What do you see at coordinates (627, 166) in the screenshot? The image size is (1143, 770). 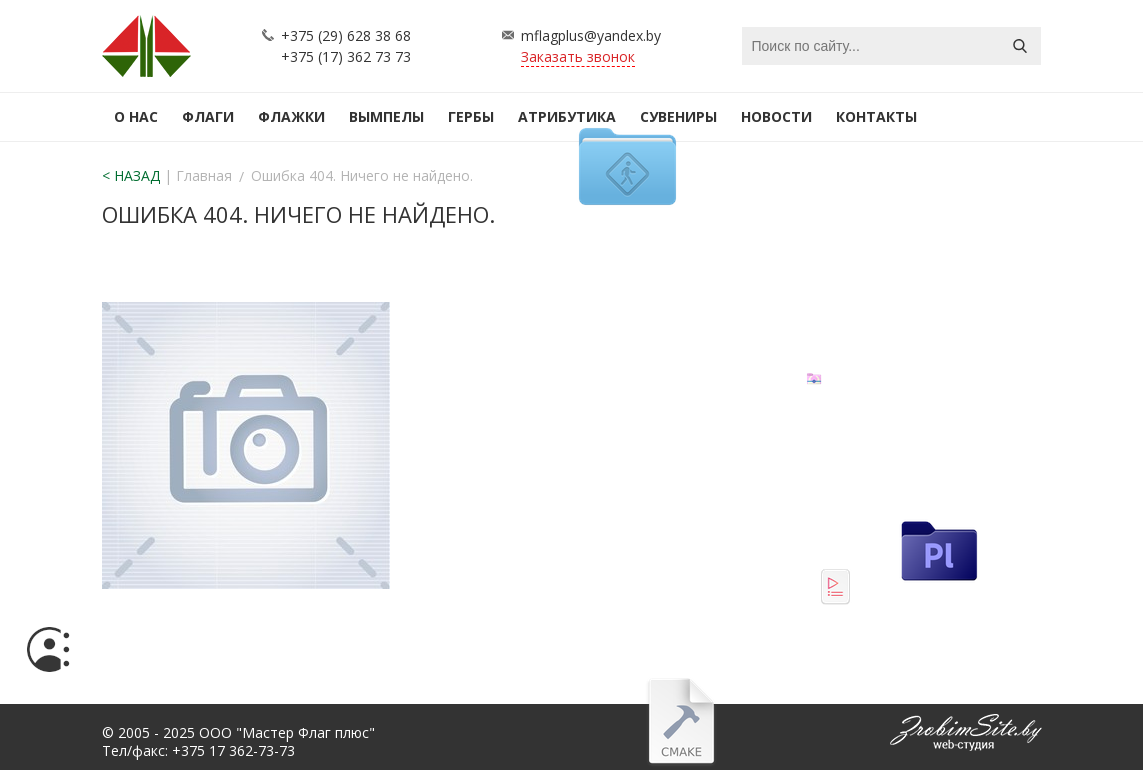 I see `access your public folder` at bounding box center [627, 166].